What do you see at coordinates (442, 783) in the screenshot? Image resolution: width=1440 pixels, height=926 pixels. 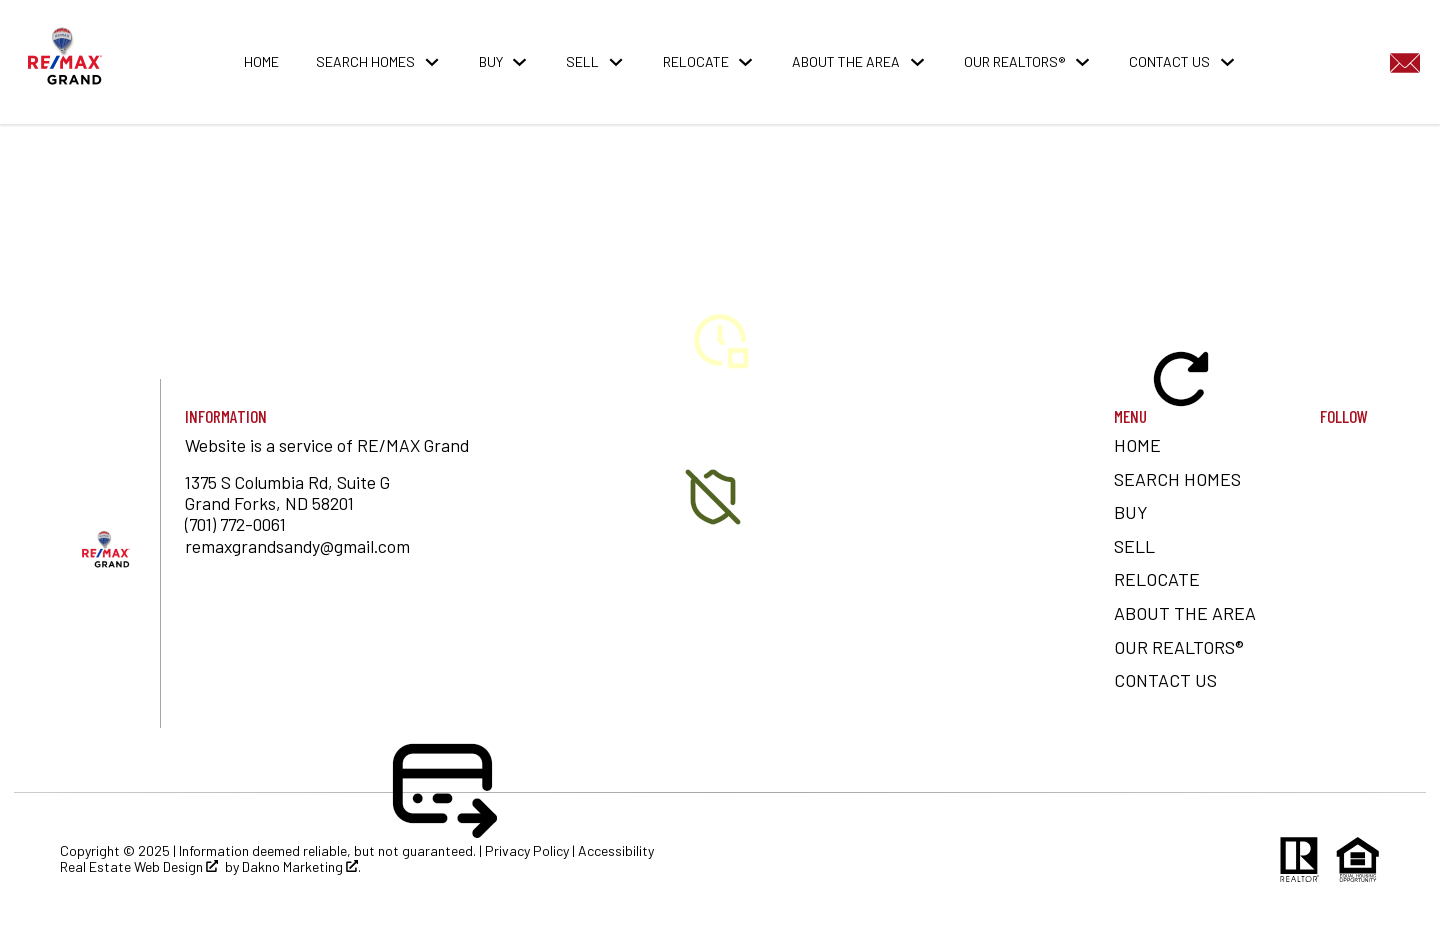 I see `make a payment with saved card` at bounding box center [442, 783].